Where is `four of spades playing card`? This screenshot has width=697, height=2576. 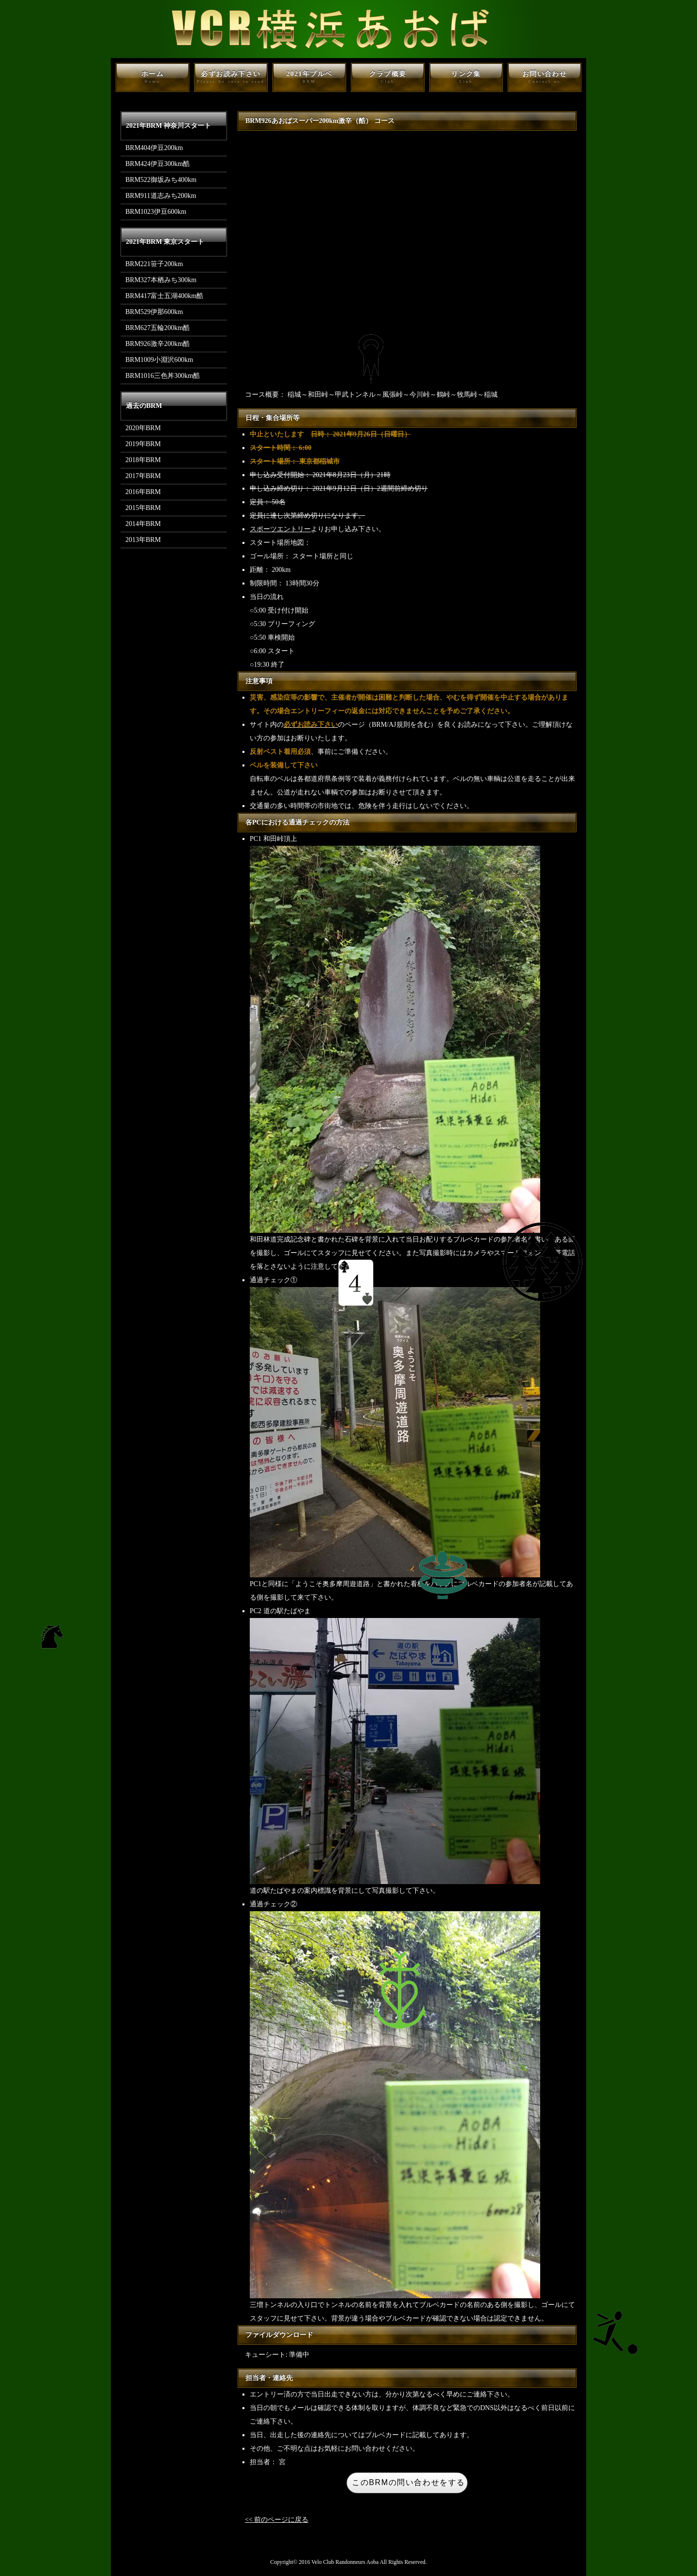 four of spades playing card is located at coordinates (356, 1283).